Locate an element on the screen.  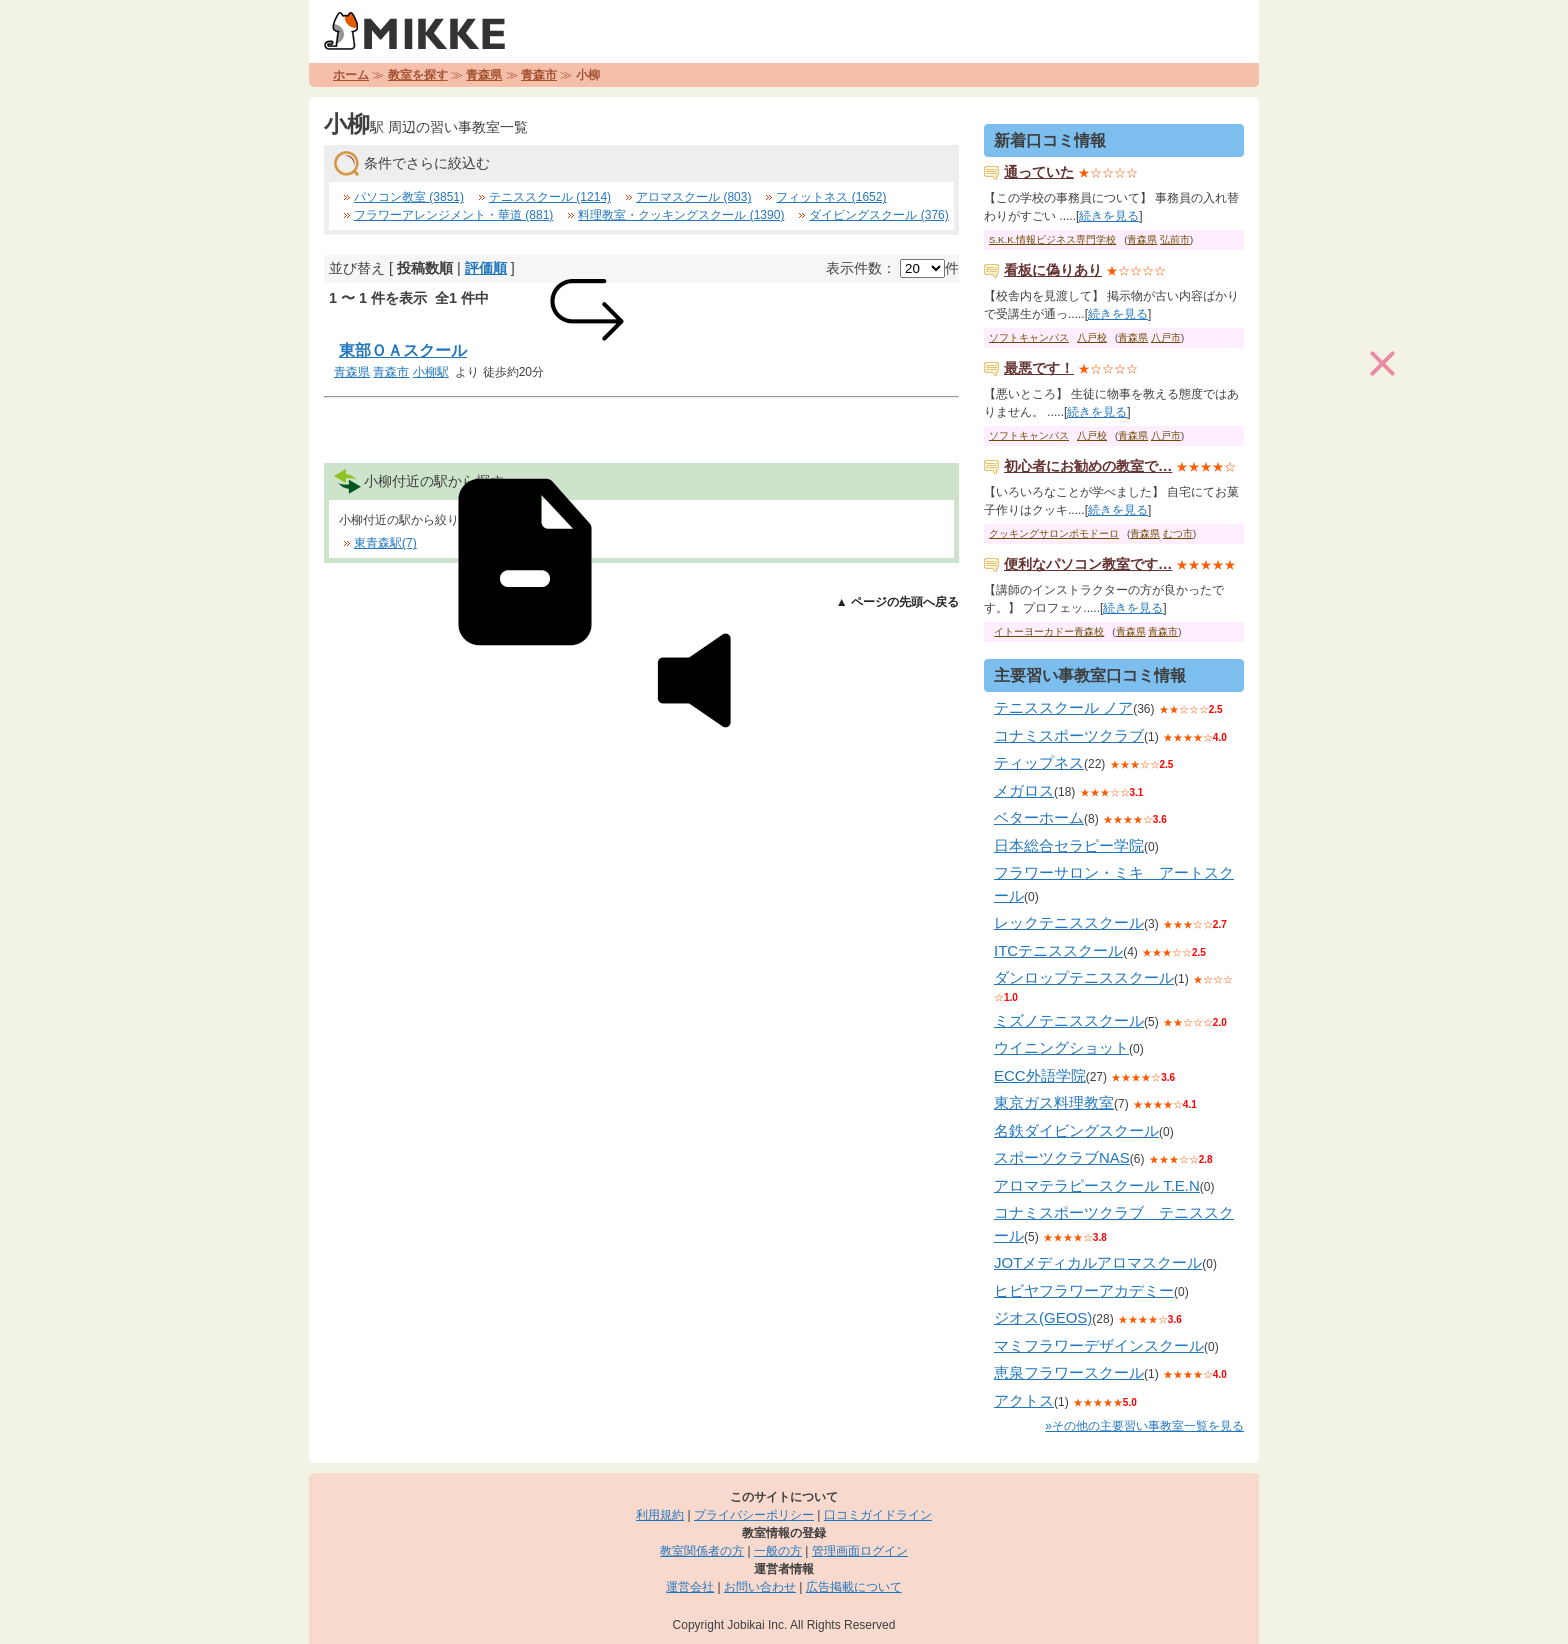
redo or repeat last action is located at coordinates (587, 307).